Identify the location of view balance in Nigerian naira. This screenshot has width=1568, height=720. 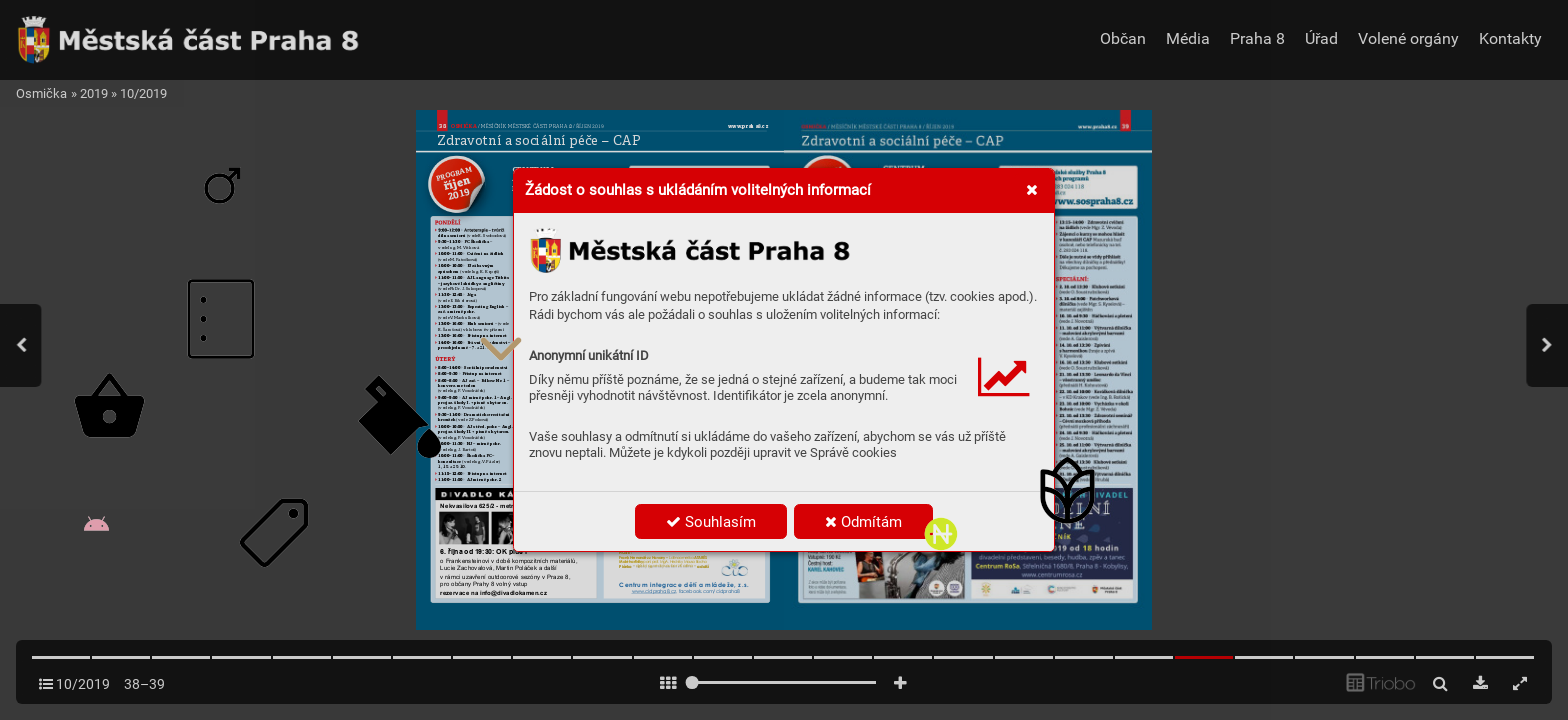
(941, 534).